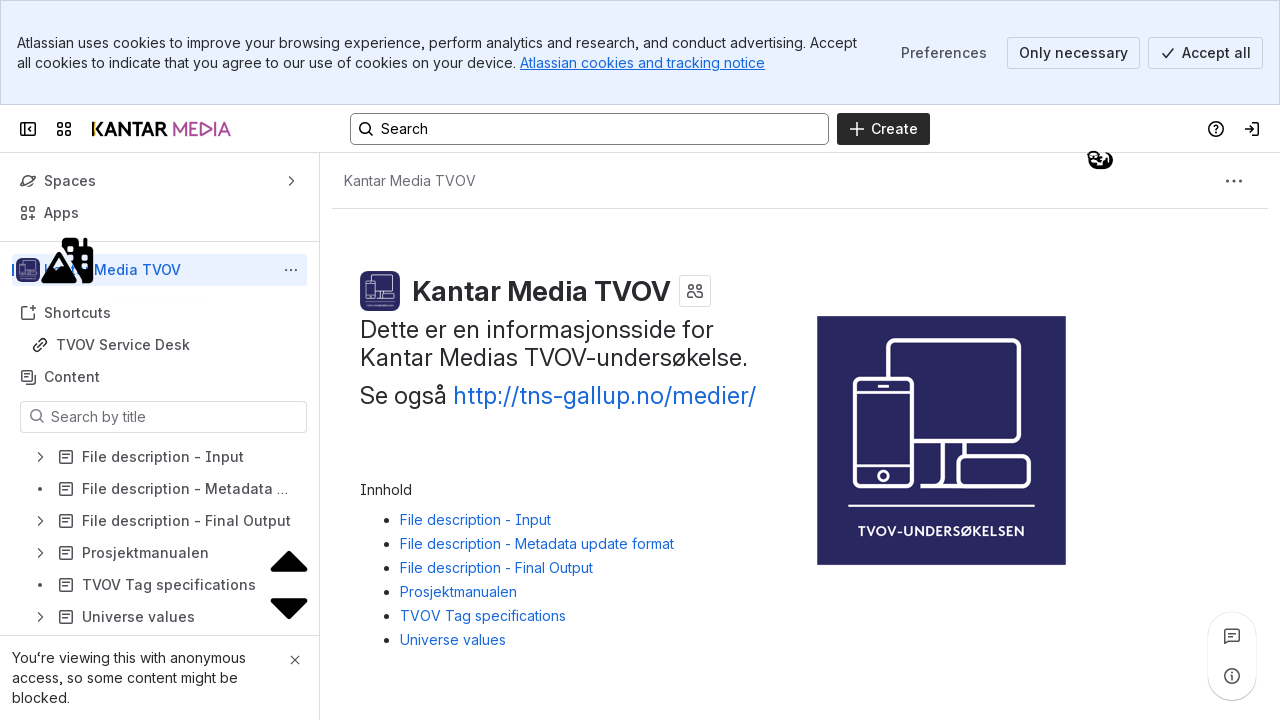  I want to click on explore outdoor and urban destinations, so click(67, 260).